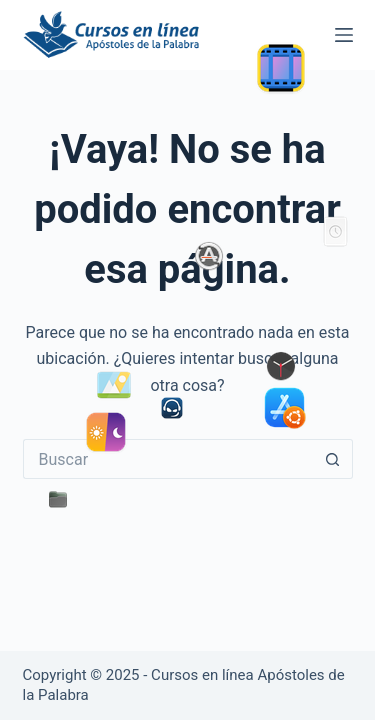  I want to click on open the photos app, so click(114, 385).